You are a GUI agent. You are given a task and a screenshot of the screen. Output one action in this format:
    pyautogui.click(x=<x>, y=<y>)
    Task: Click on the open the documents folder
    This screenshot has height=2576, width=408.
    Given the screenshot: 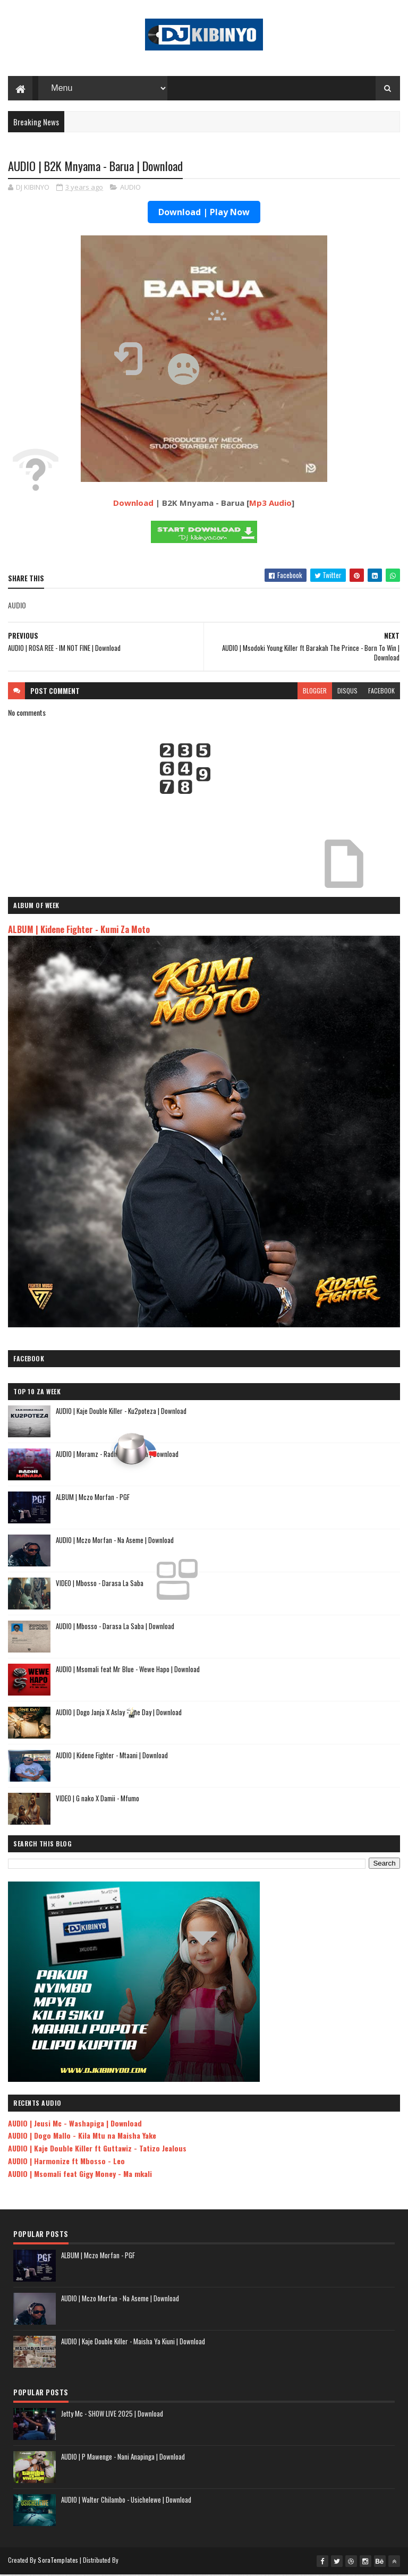 What is the action you would take?
    pyautogui.click(x=344, y=862)
    